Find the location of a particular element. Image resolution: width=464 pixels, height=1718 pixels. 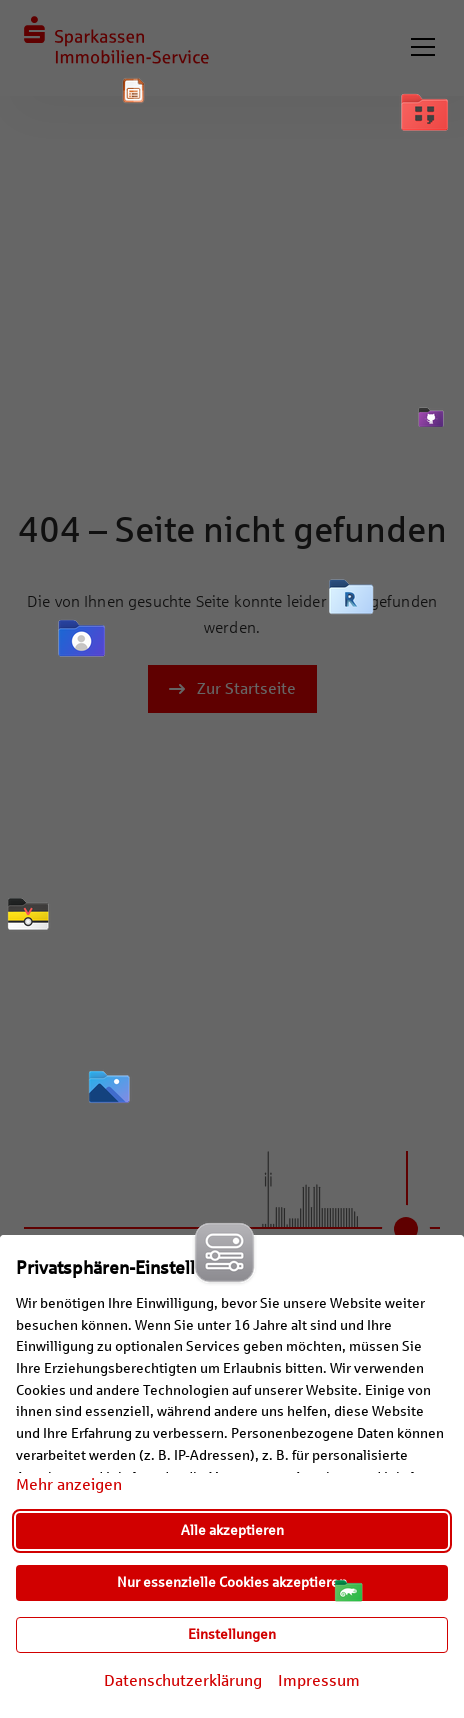

open interface design preferences is located at coordinates (224, 1253).